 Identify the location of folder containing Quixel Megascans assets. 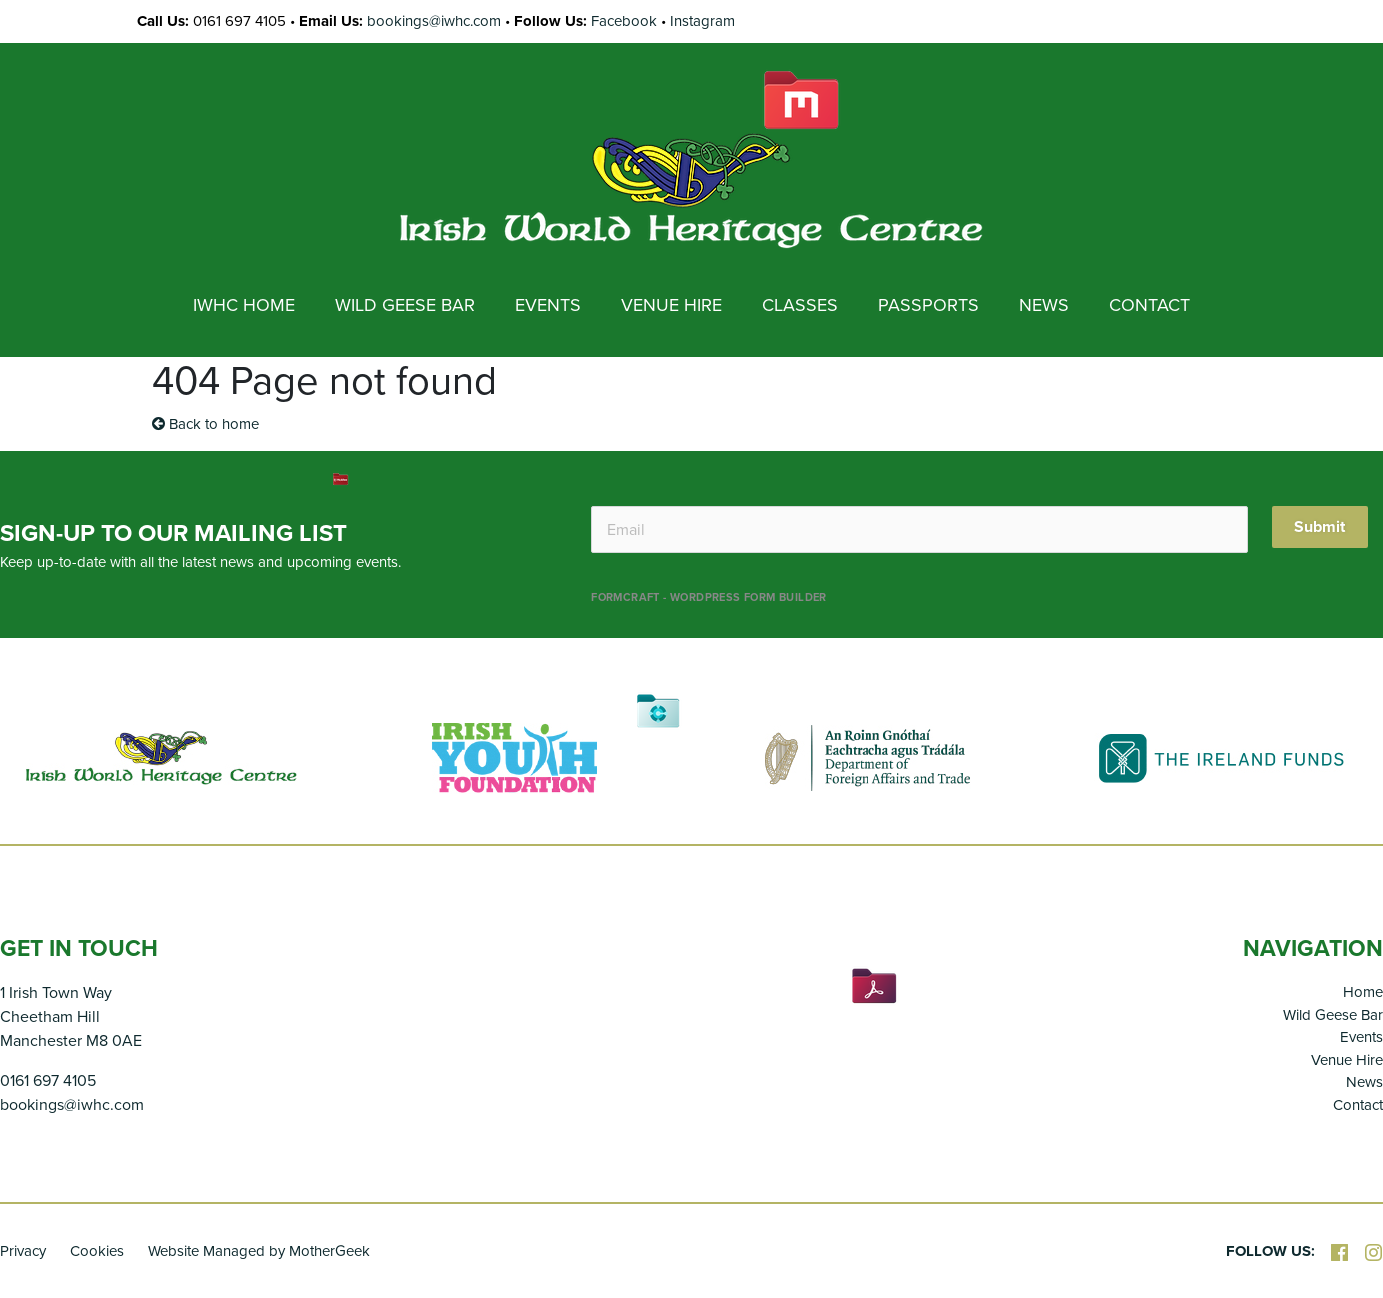
(801, 102).